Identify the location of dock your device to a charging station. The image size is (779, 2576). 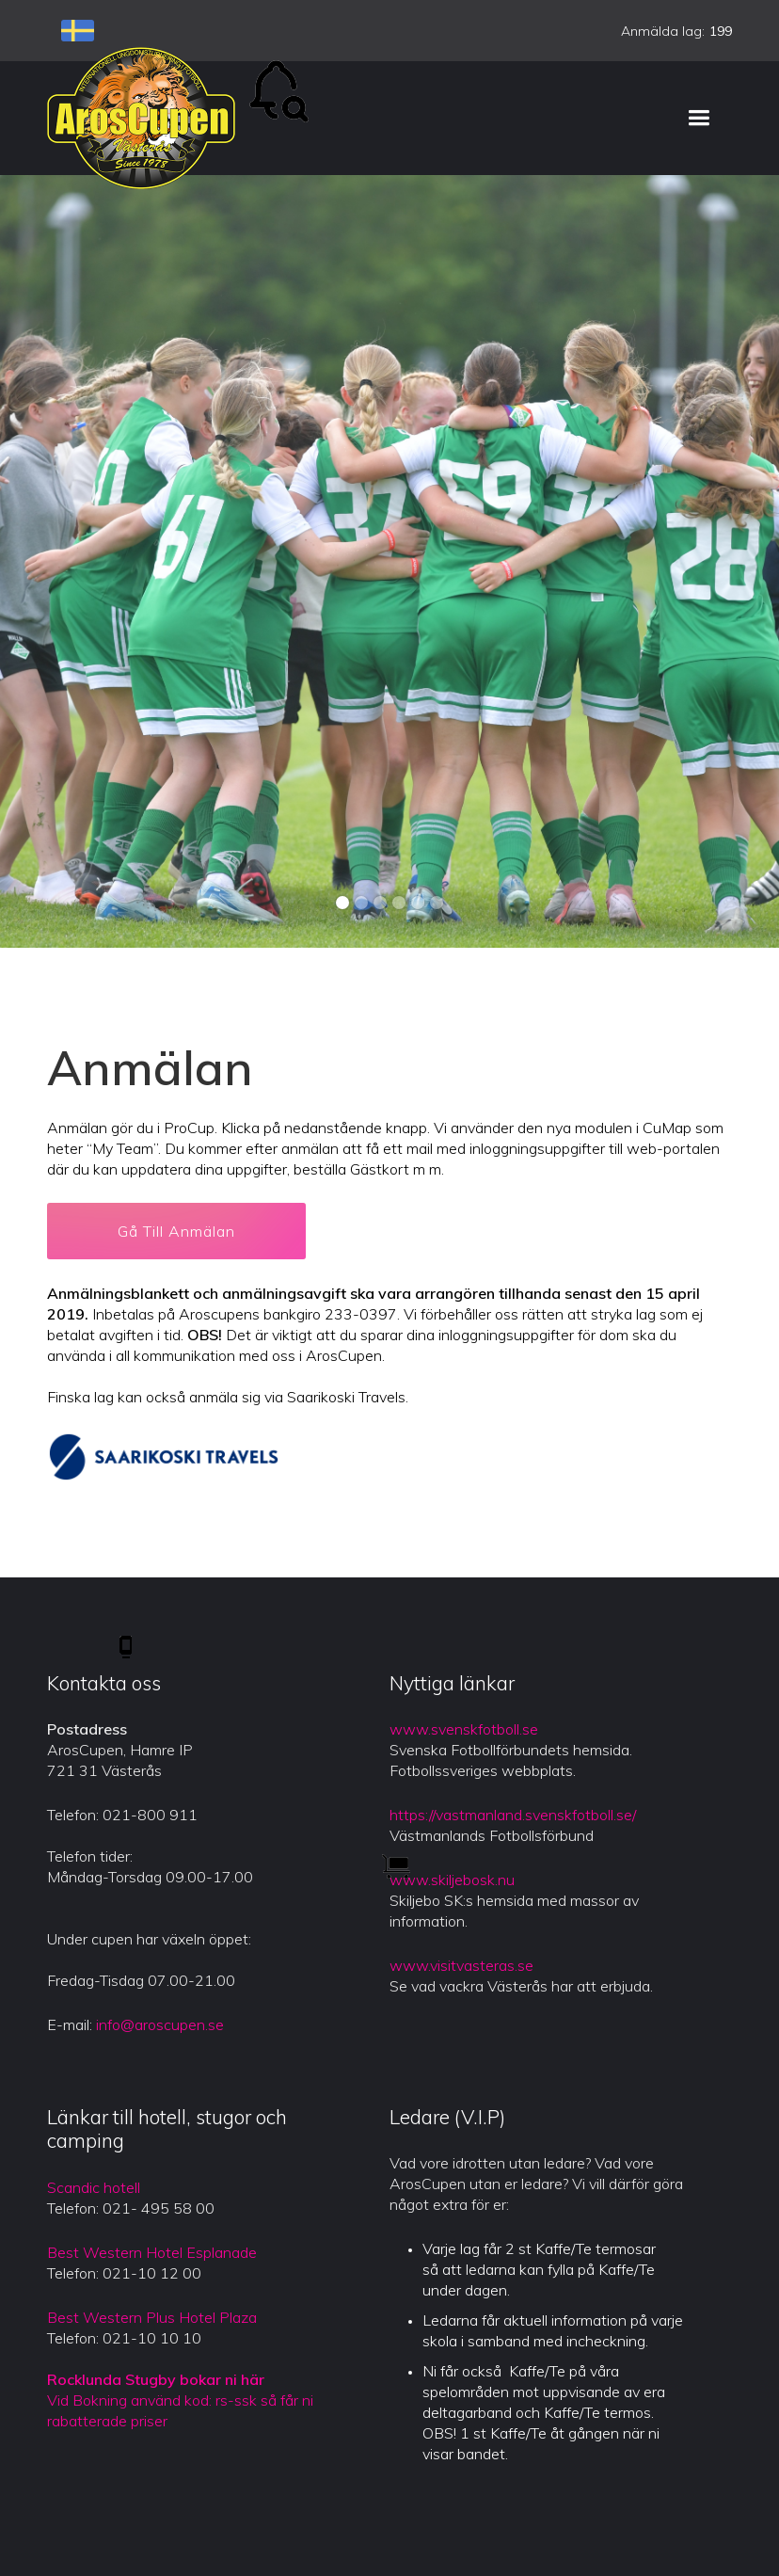
(126, 1647).